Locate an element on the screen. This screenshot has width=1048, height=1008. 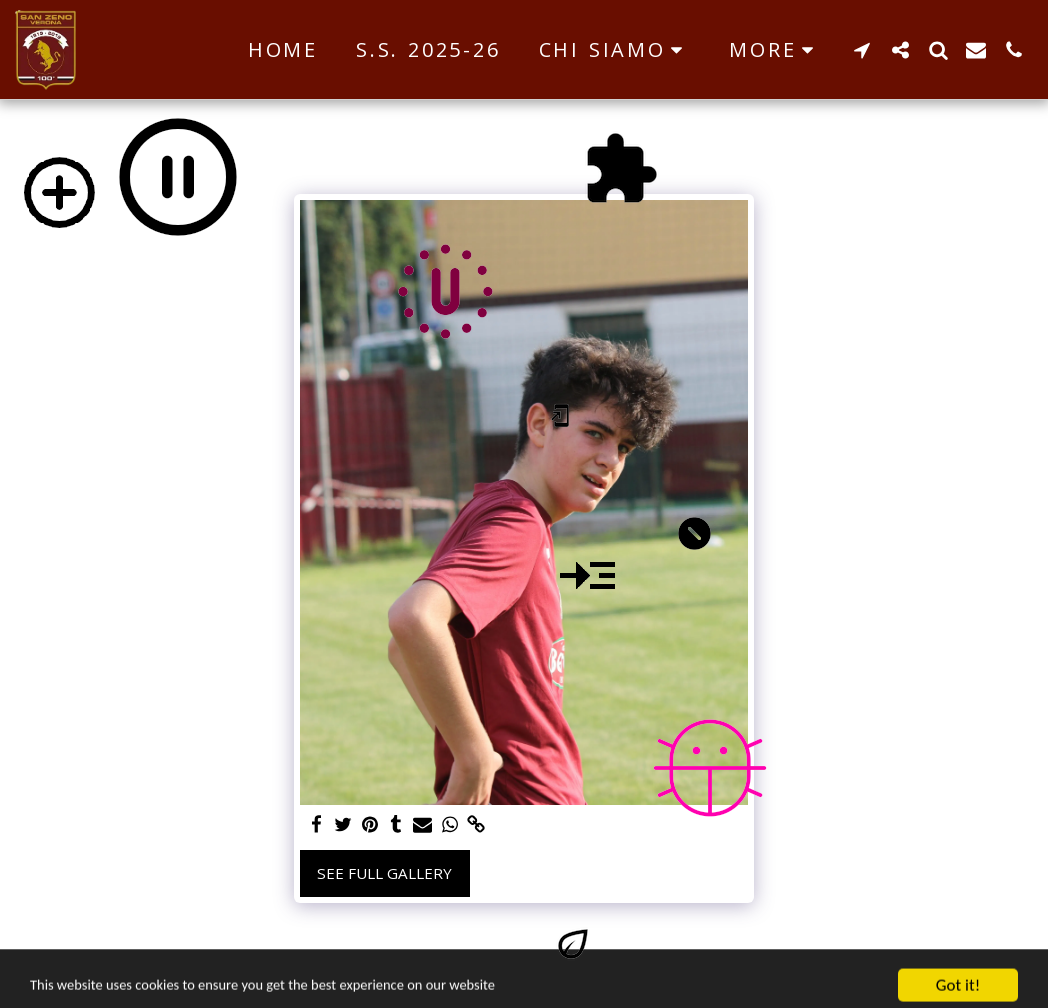
report a bug or issue is located at coordinates (710, 768).